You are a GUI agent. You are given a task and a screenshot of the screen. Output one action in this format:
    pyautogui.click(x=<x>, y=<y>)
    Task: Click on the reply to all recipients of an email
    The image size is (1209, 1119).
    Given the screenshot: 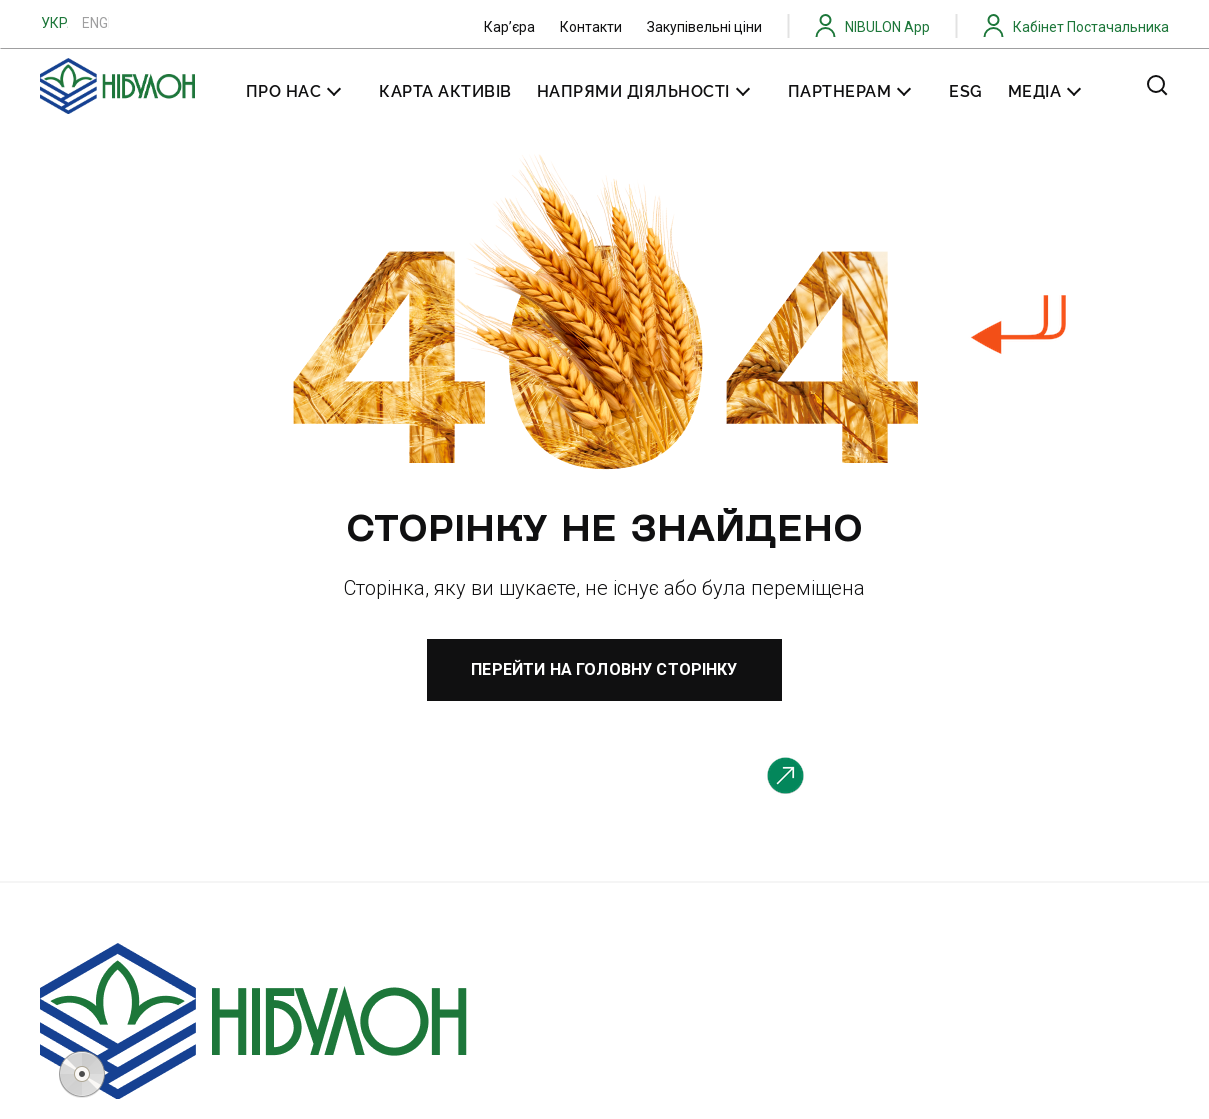 What is the action you would take?
    pyautogui.click(x=1017, y=324)
    